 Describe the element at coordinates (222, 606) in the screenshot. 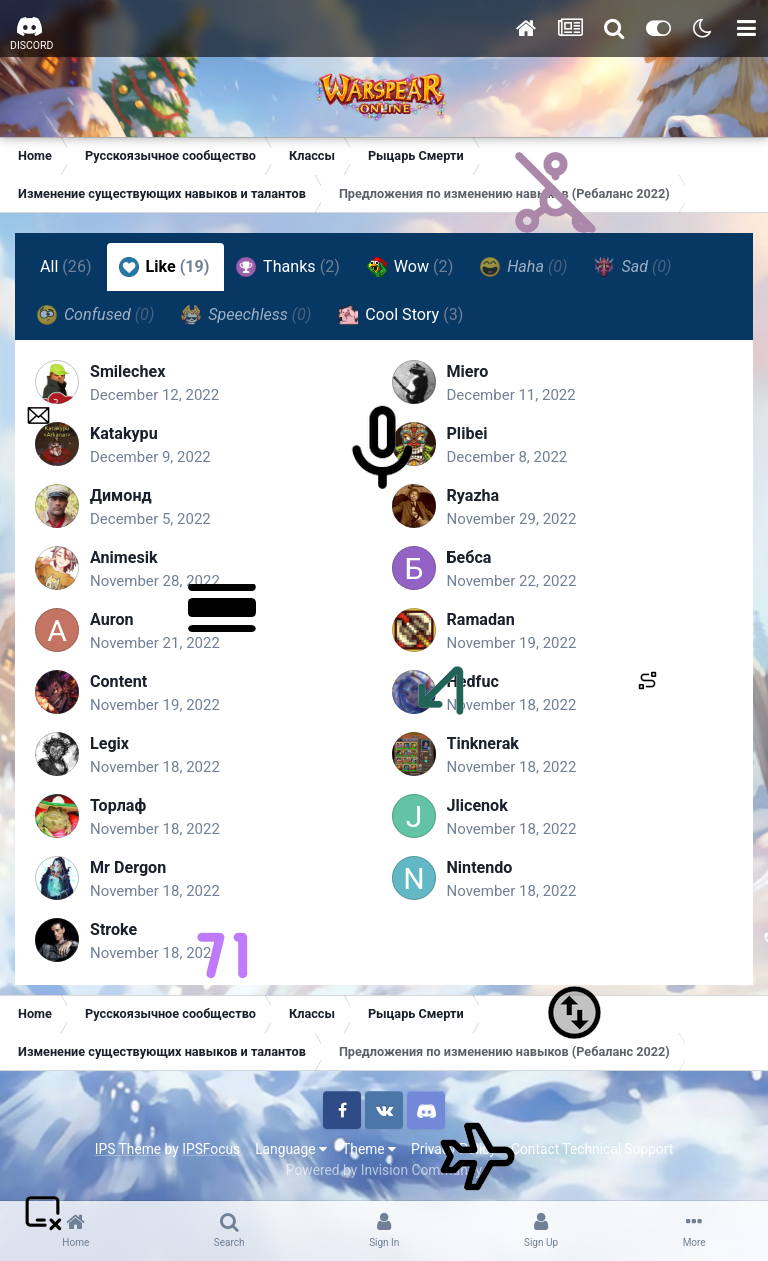

I see `switch to daily calendar view` at that location.